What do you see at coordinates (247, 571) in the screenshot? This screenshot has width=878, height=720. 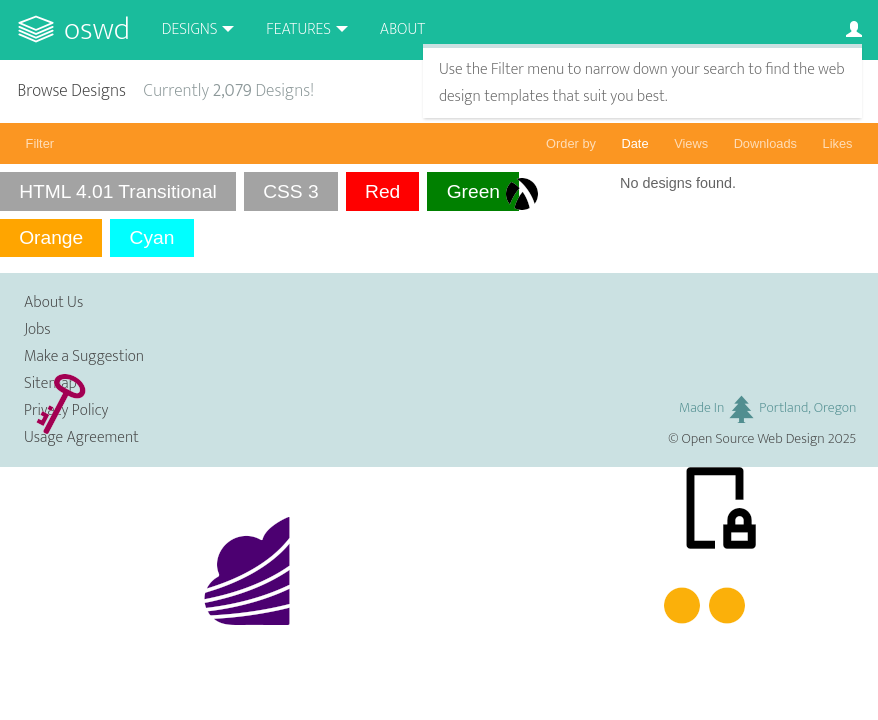 I see `opennebula cloud management platform logo` at bounding box center [247, 571].